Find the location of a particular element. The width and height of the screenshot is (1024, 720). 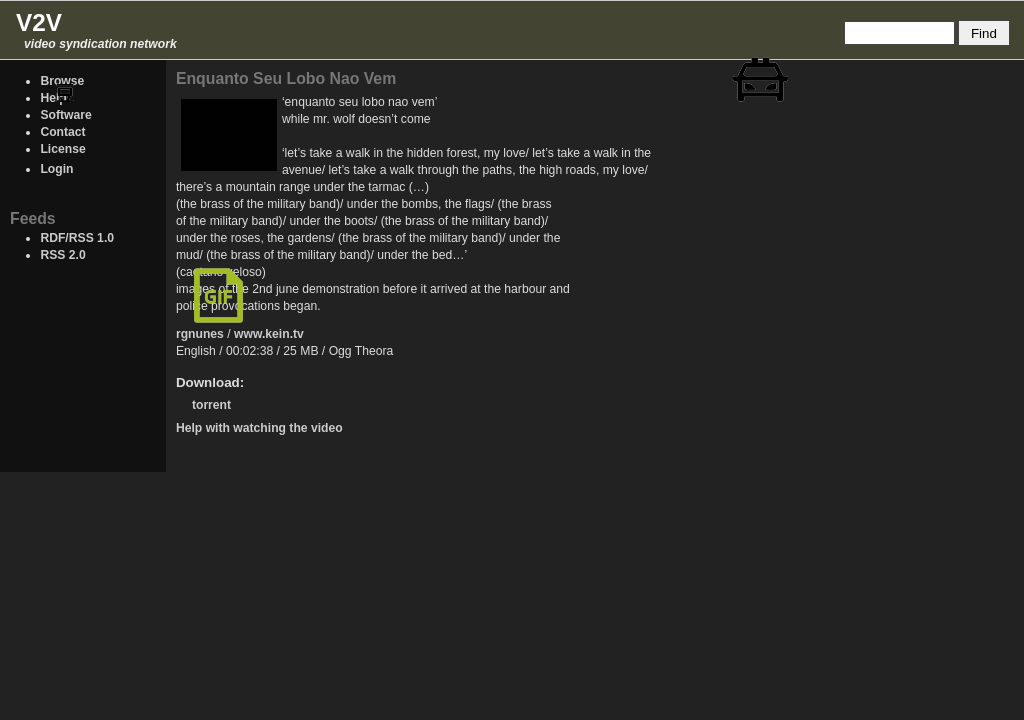

locate nearby police stations is located at coordinates (760, 78).